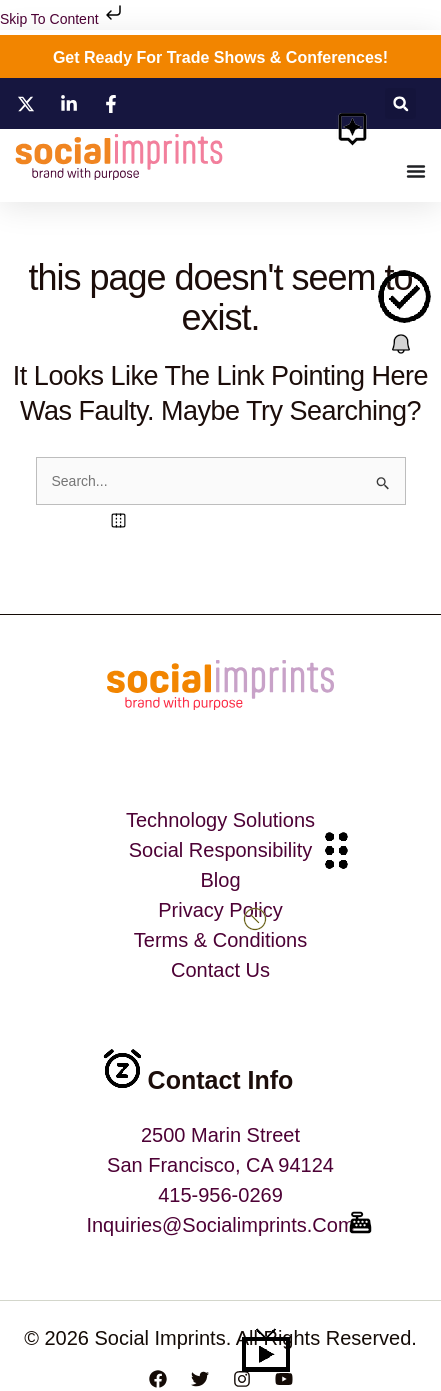  I want to click on snooze an alarm or reminder, so click(122, 1068).